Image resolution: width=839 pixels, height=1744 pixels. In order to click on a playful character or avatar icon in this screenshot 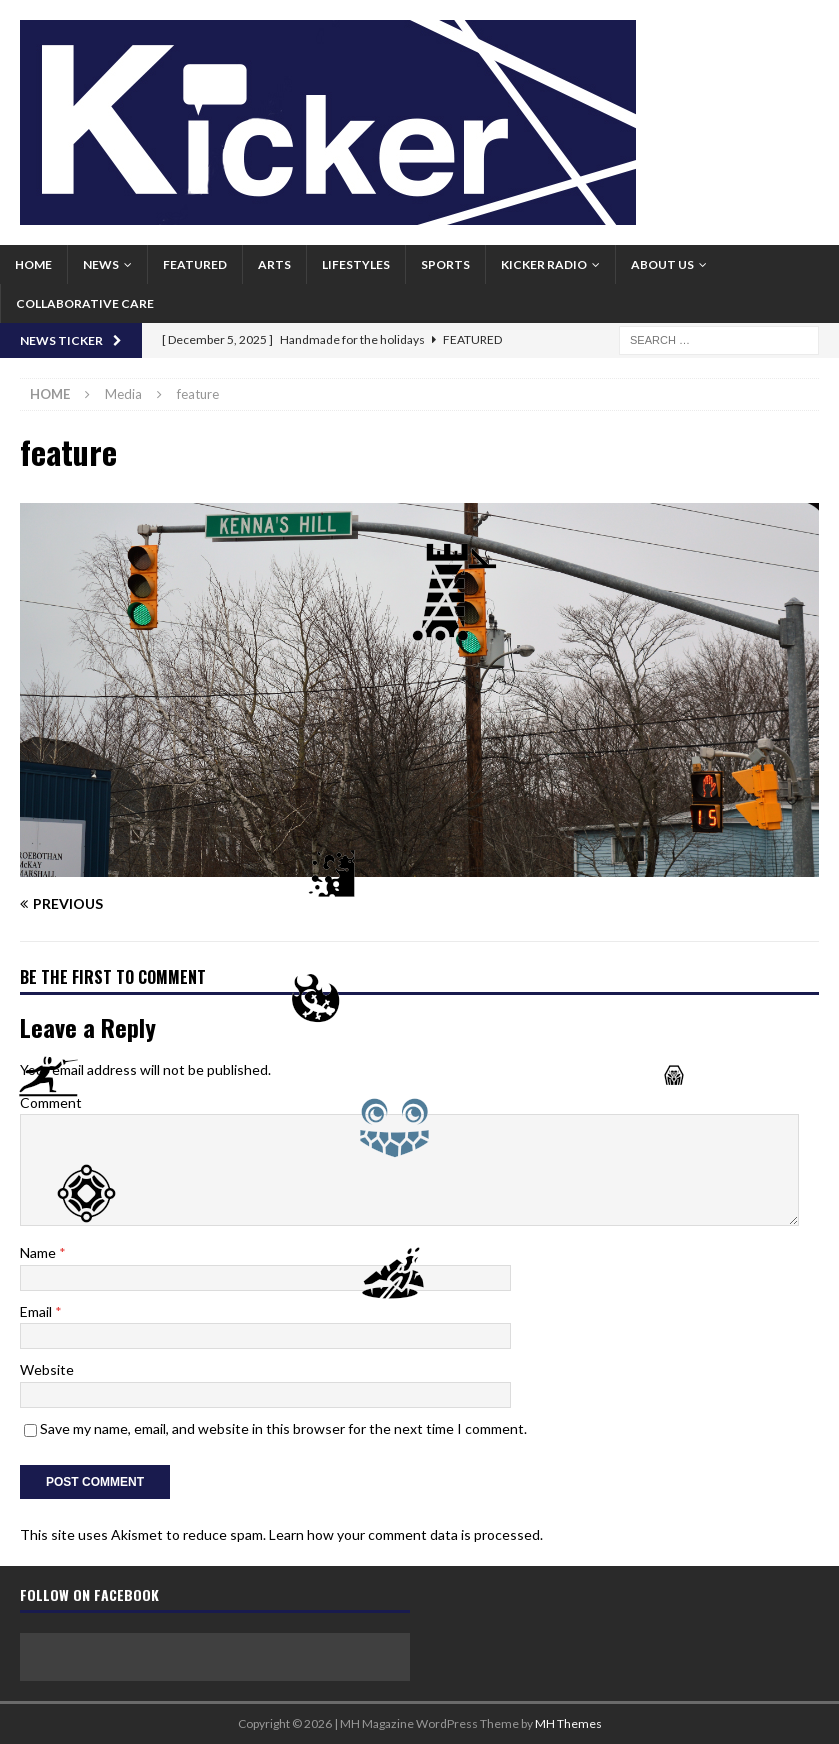, I will do `click(394, 1128)`.